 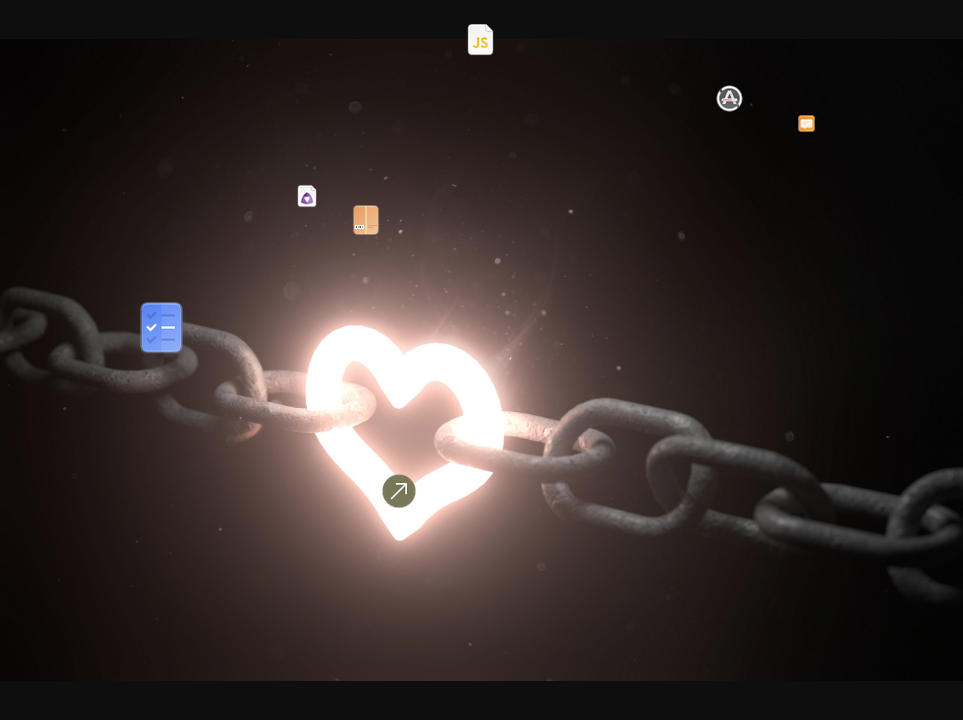 What do you see at coordinates (806, 123) in the screenshot?
I see `open instant messaging app` at bounding box center [806, 123].